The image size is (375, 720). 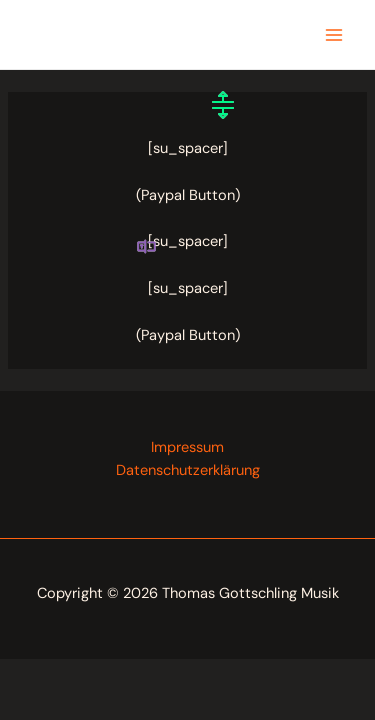 I want to click on split view vertically, so click(x=223, y=105).